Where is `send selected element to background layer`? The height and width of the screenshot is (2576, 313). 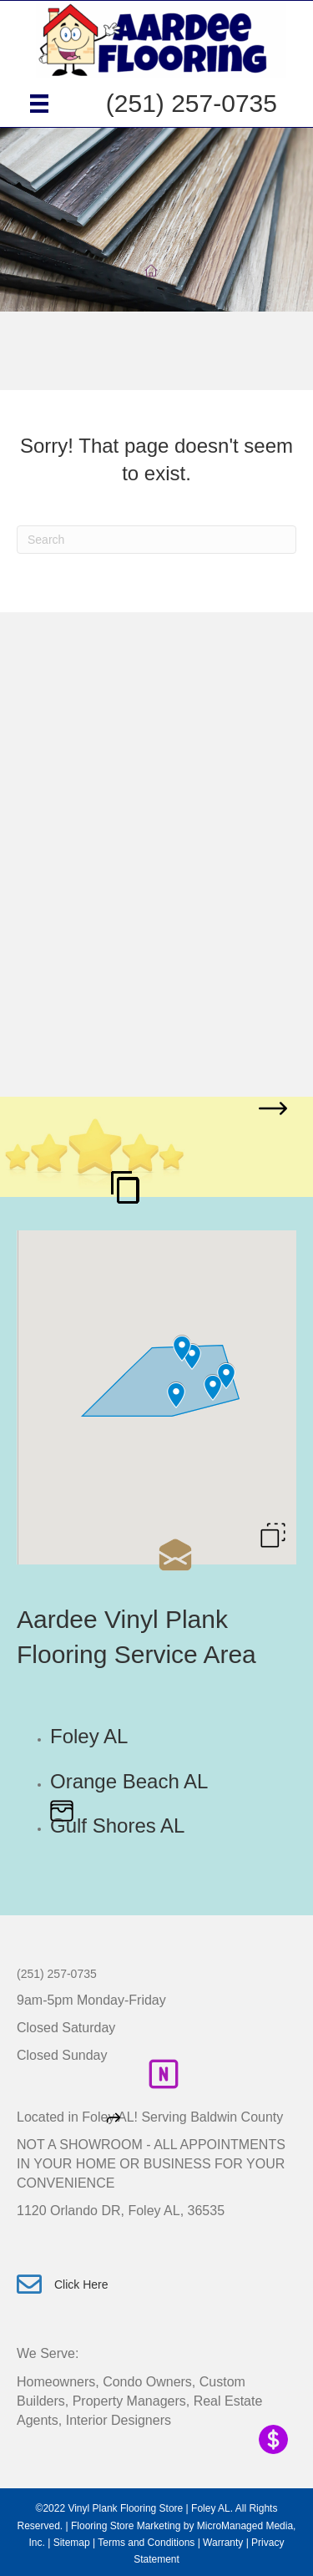 send selected element to background layer is located at coordinates (273, 1535).